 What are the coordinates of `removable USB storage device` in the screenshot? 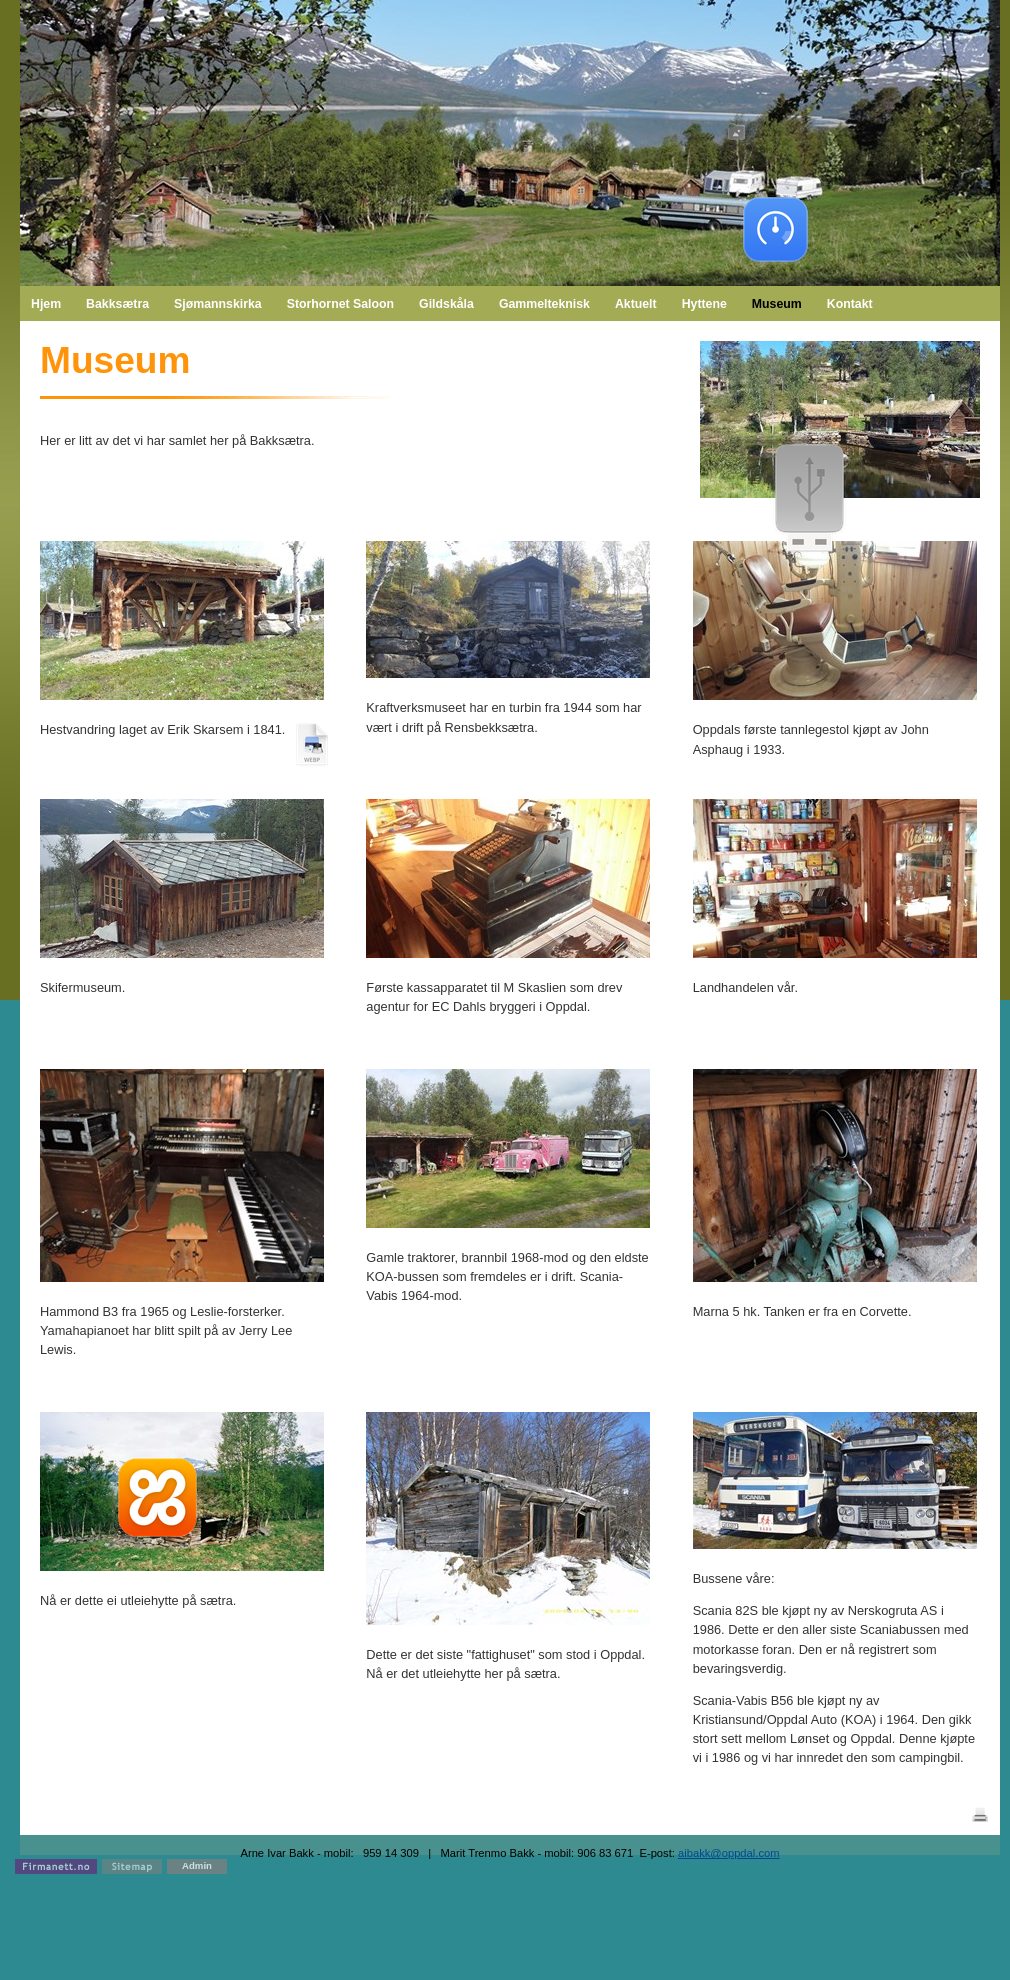 It's located at (809, 497).